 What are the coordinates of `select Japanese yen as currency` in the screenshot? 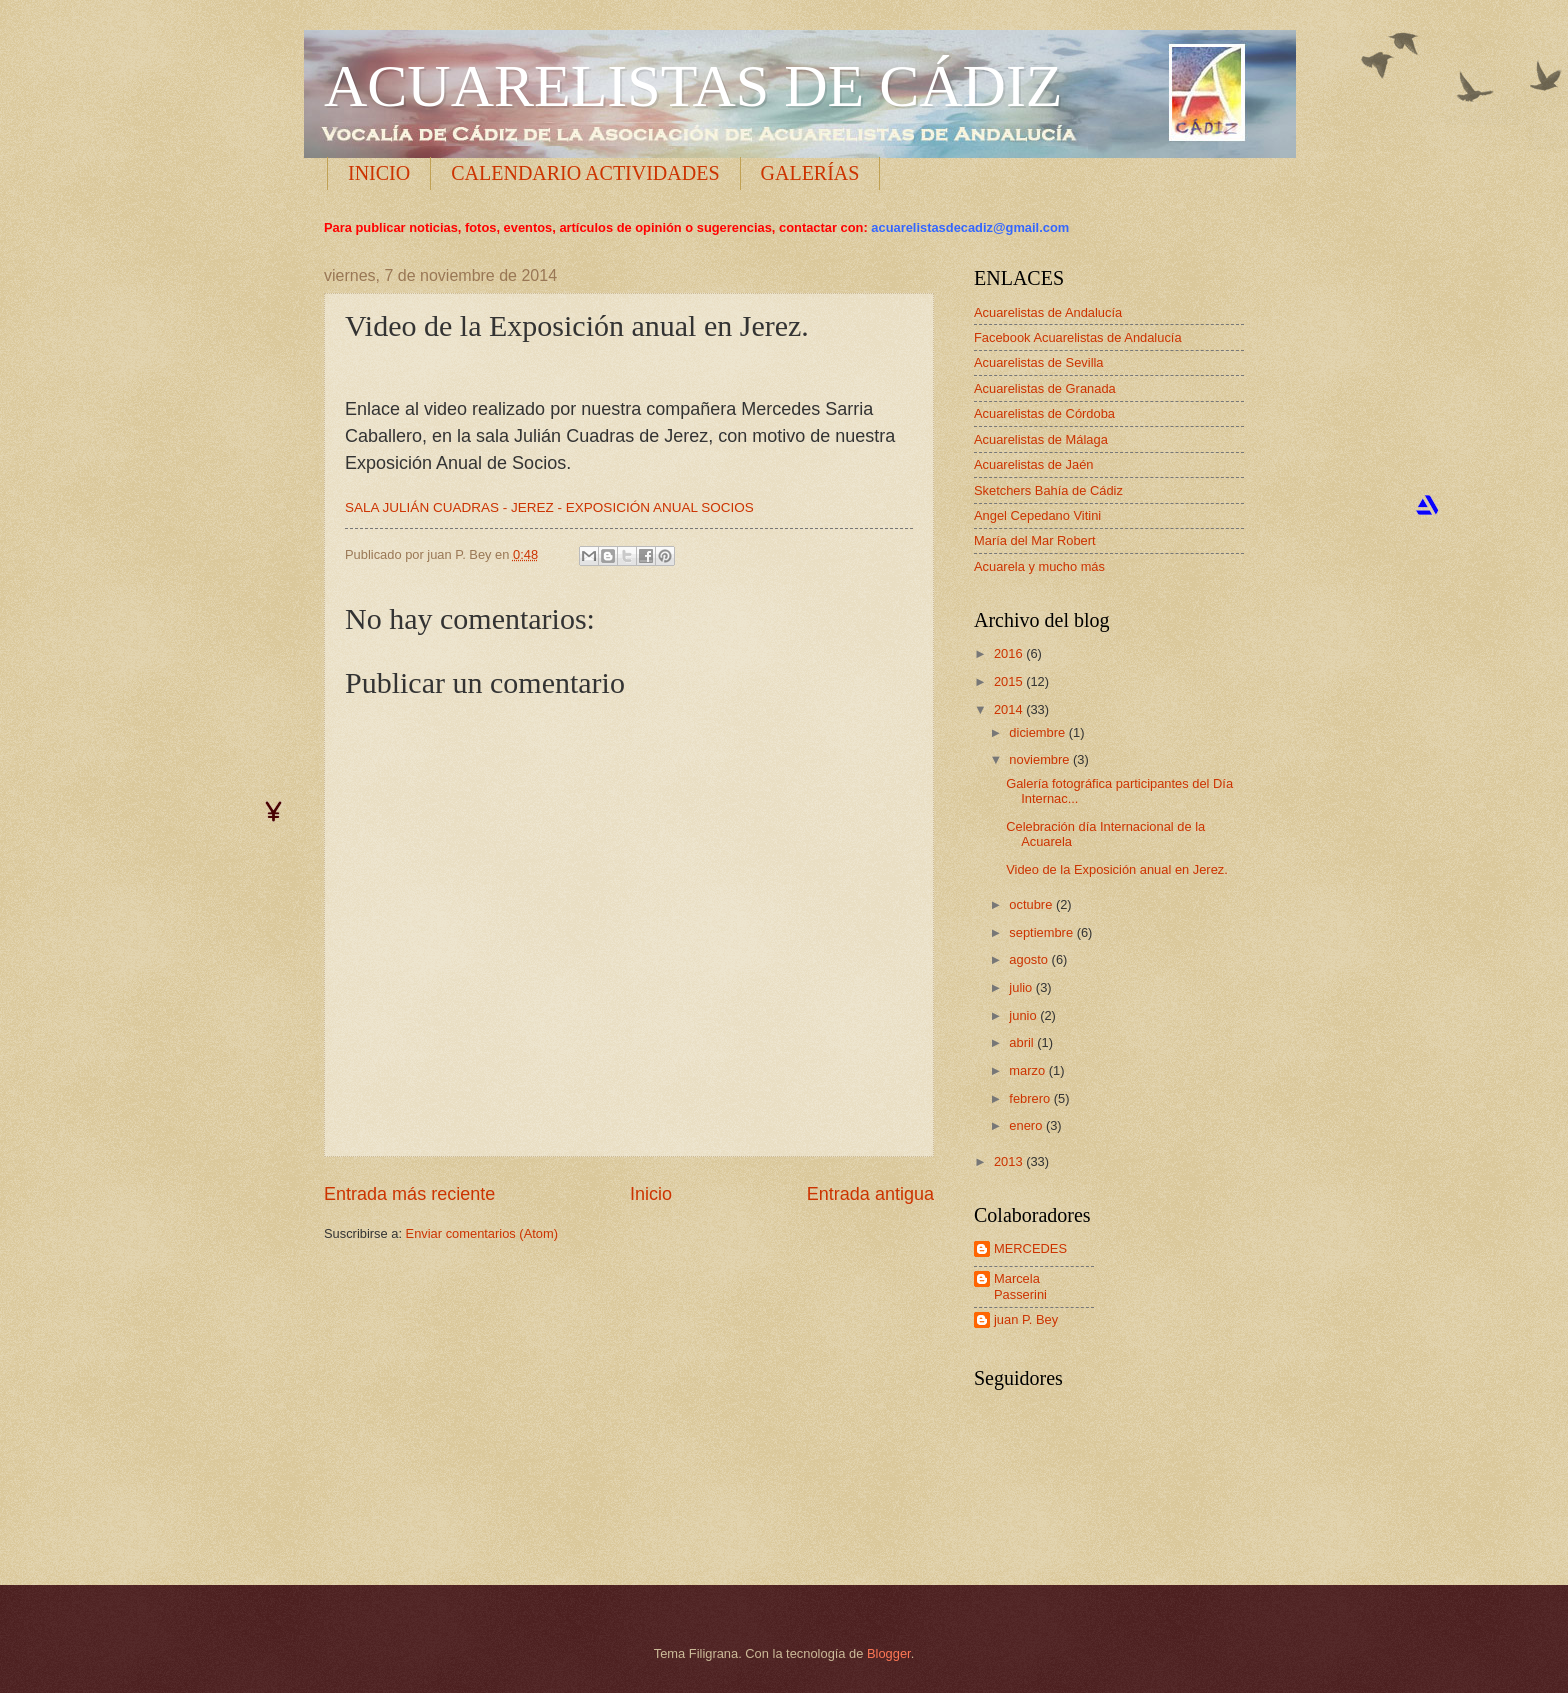 It's located at (273, 811).